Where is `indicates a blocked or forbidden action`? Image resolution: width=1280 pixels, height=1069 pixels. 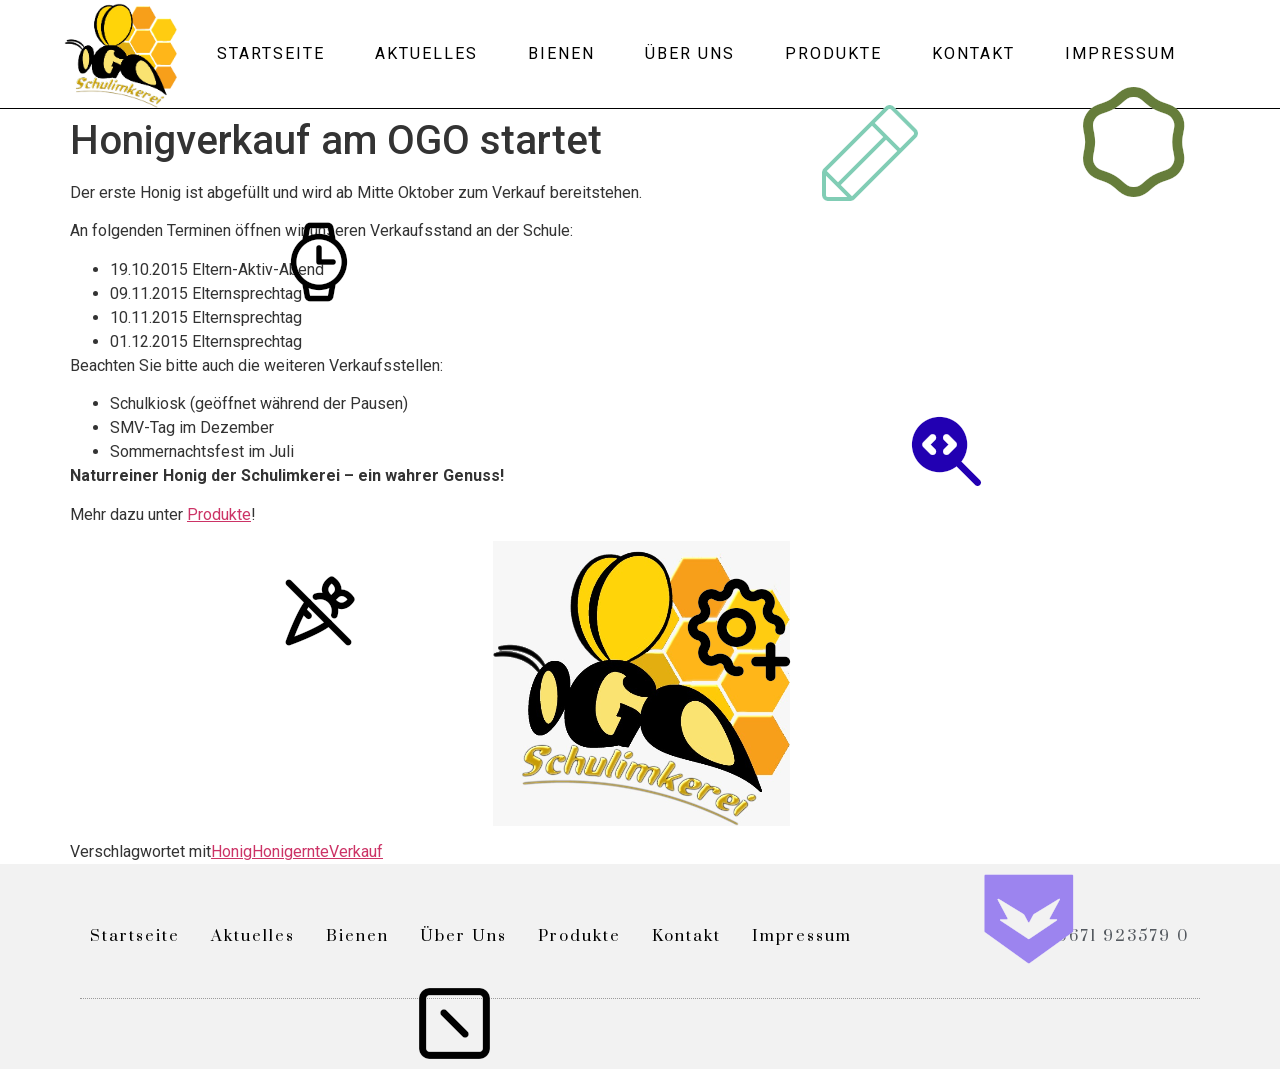 indicates a blocked or forbidden action is located at coordinates (454, 1023).